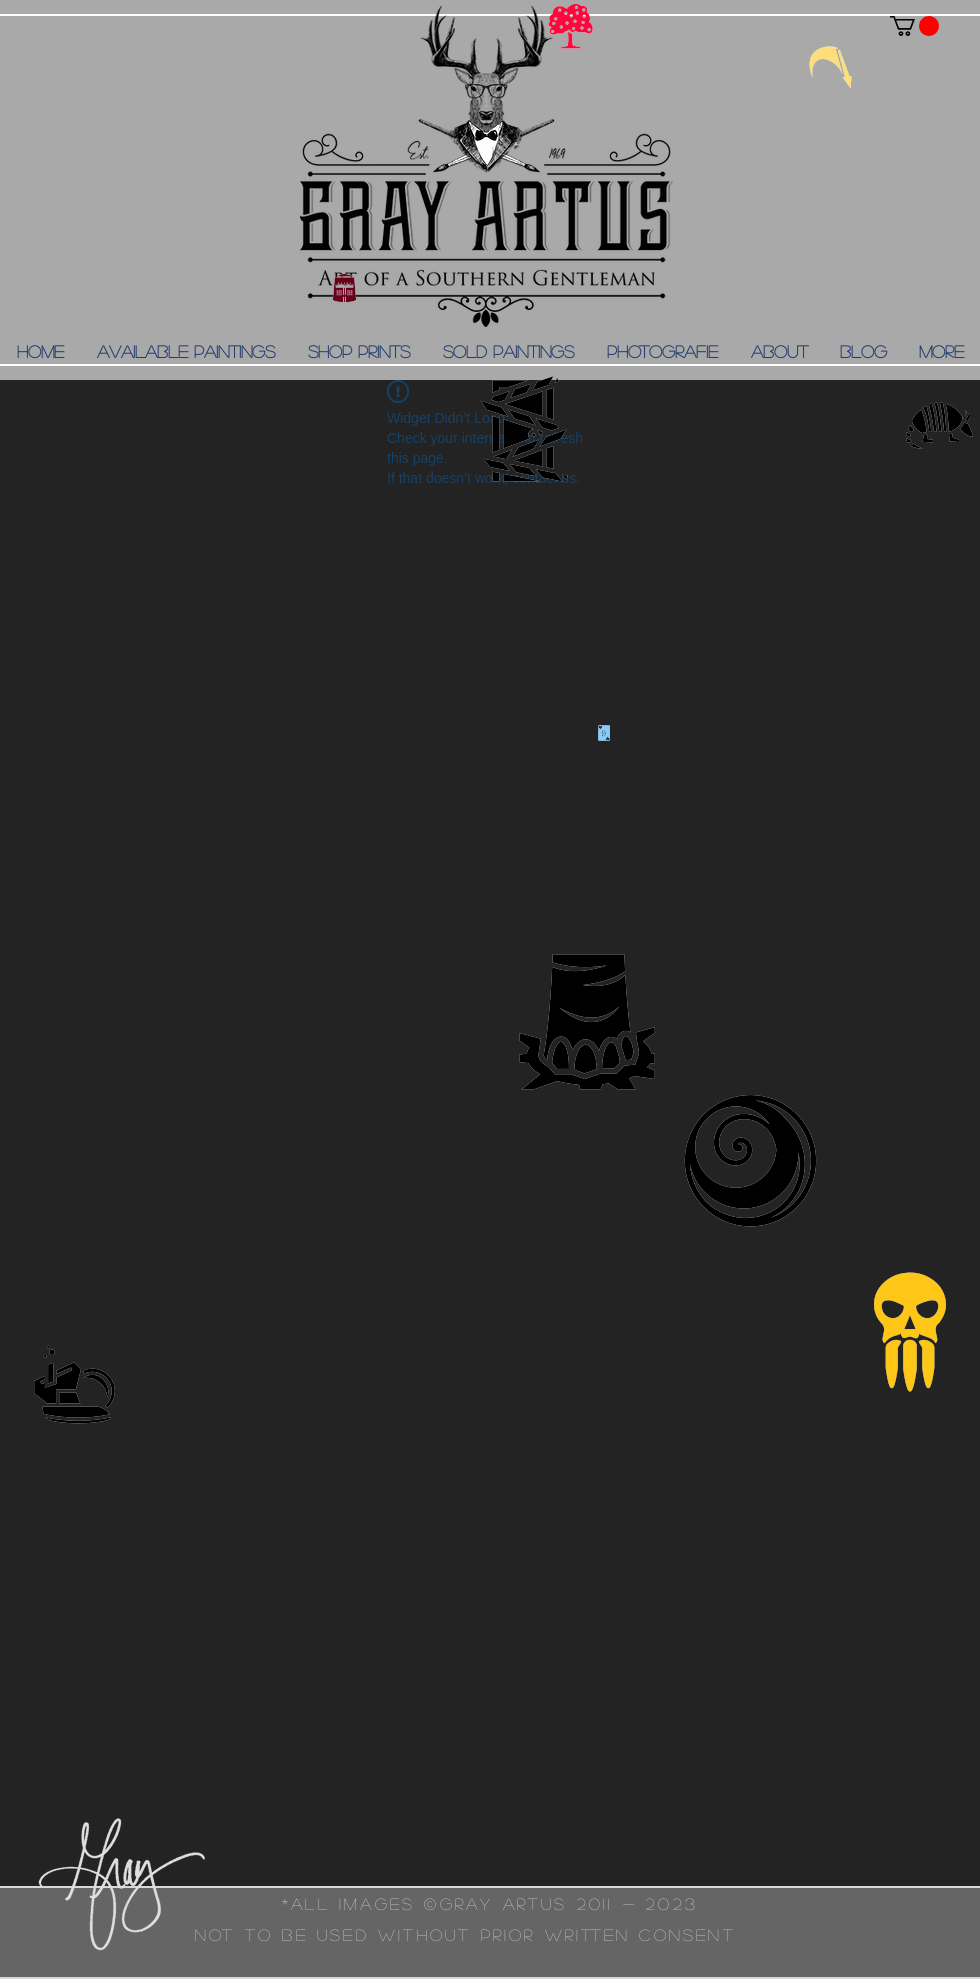  What do you see at coordinates (570, 25) in the screenshot?
I see `access orchard or farming features` at bounding box center [570, 25].